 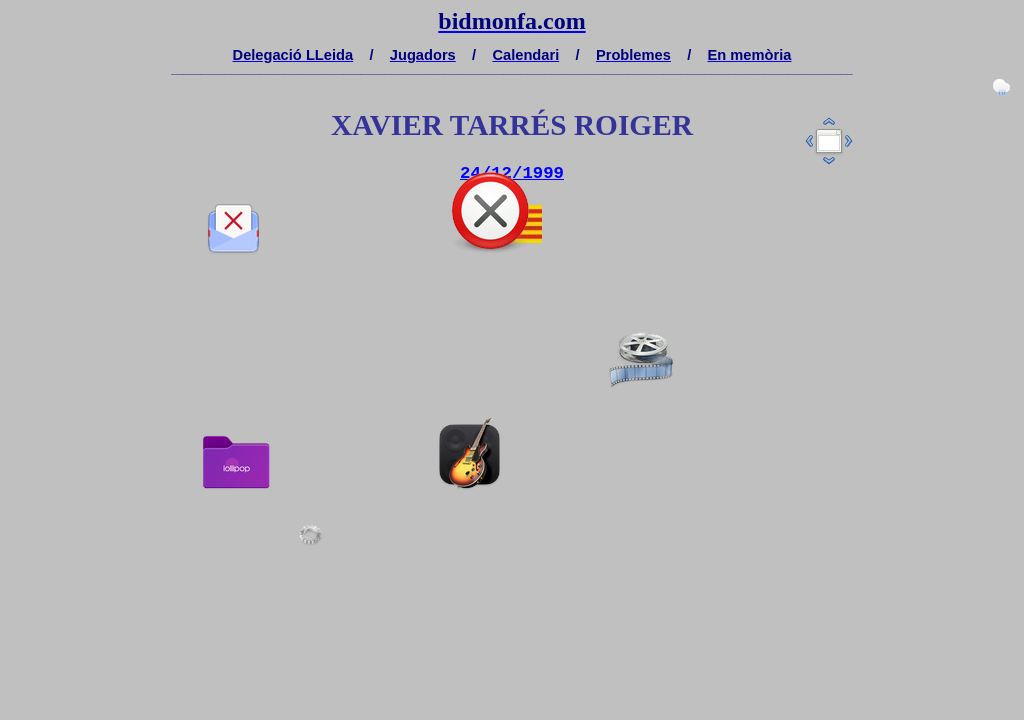 I want to click on open GarageBand music creation app, so click(x=469, y=454).